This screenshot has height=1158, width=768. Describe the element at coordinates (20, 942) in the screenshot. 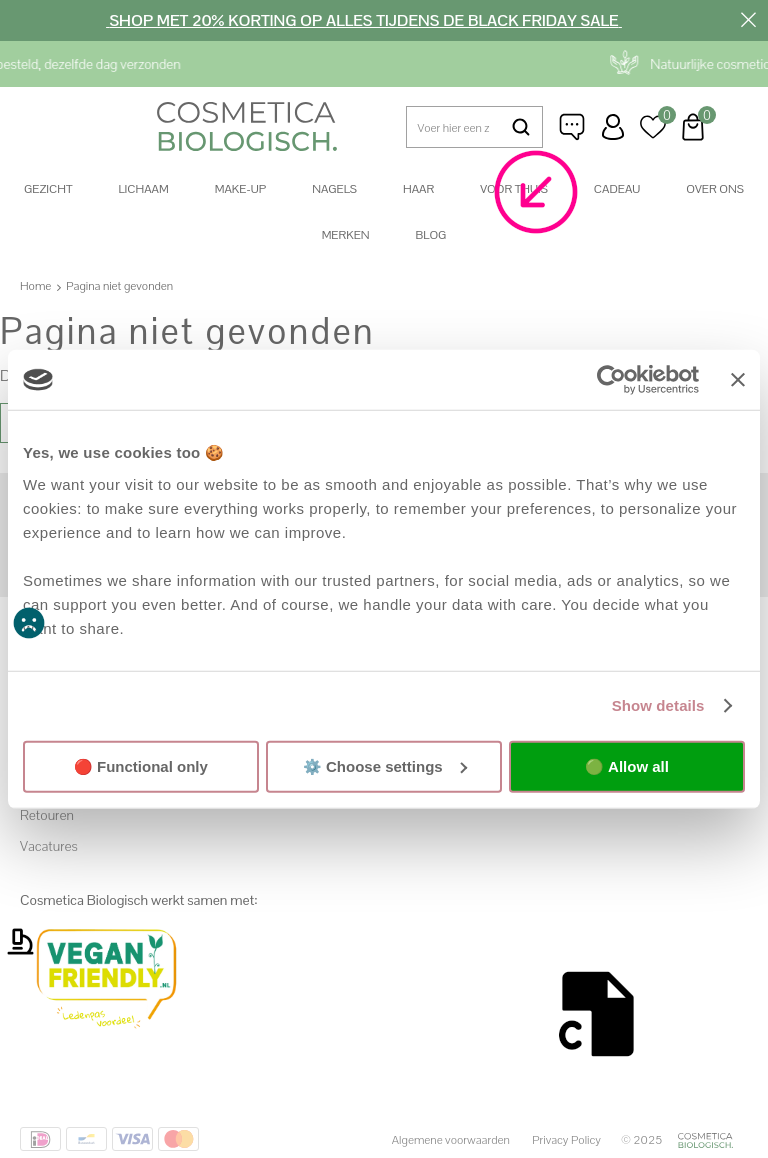

I see `access research or laboratory tools` at that location.